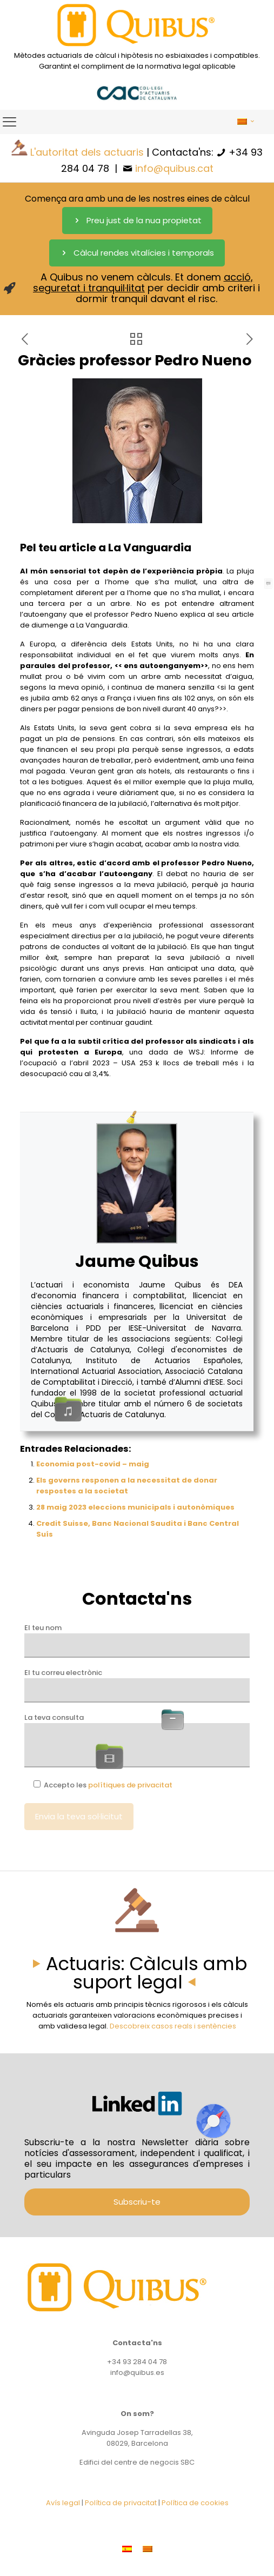 The height and width of the screenshot is (2576, 274). I want to click on launch the web browser app, so click(213, 2121).